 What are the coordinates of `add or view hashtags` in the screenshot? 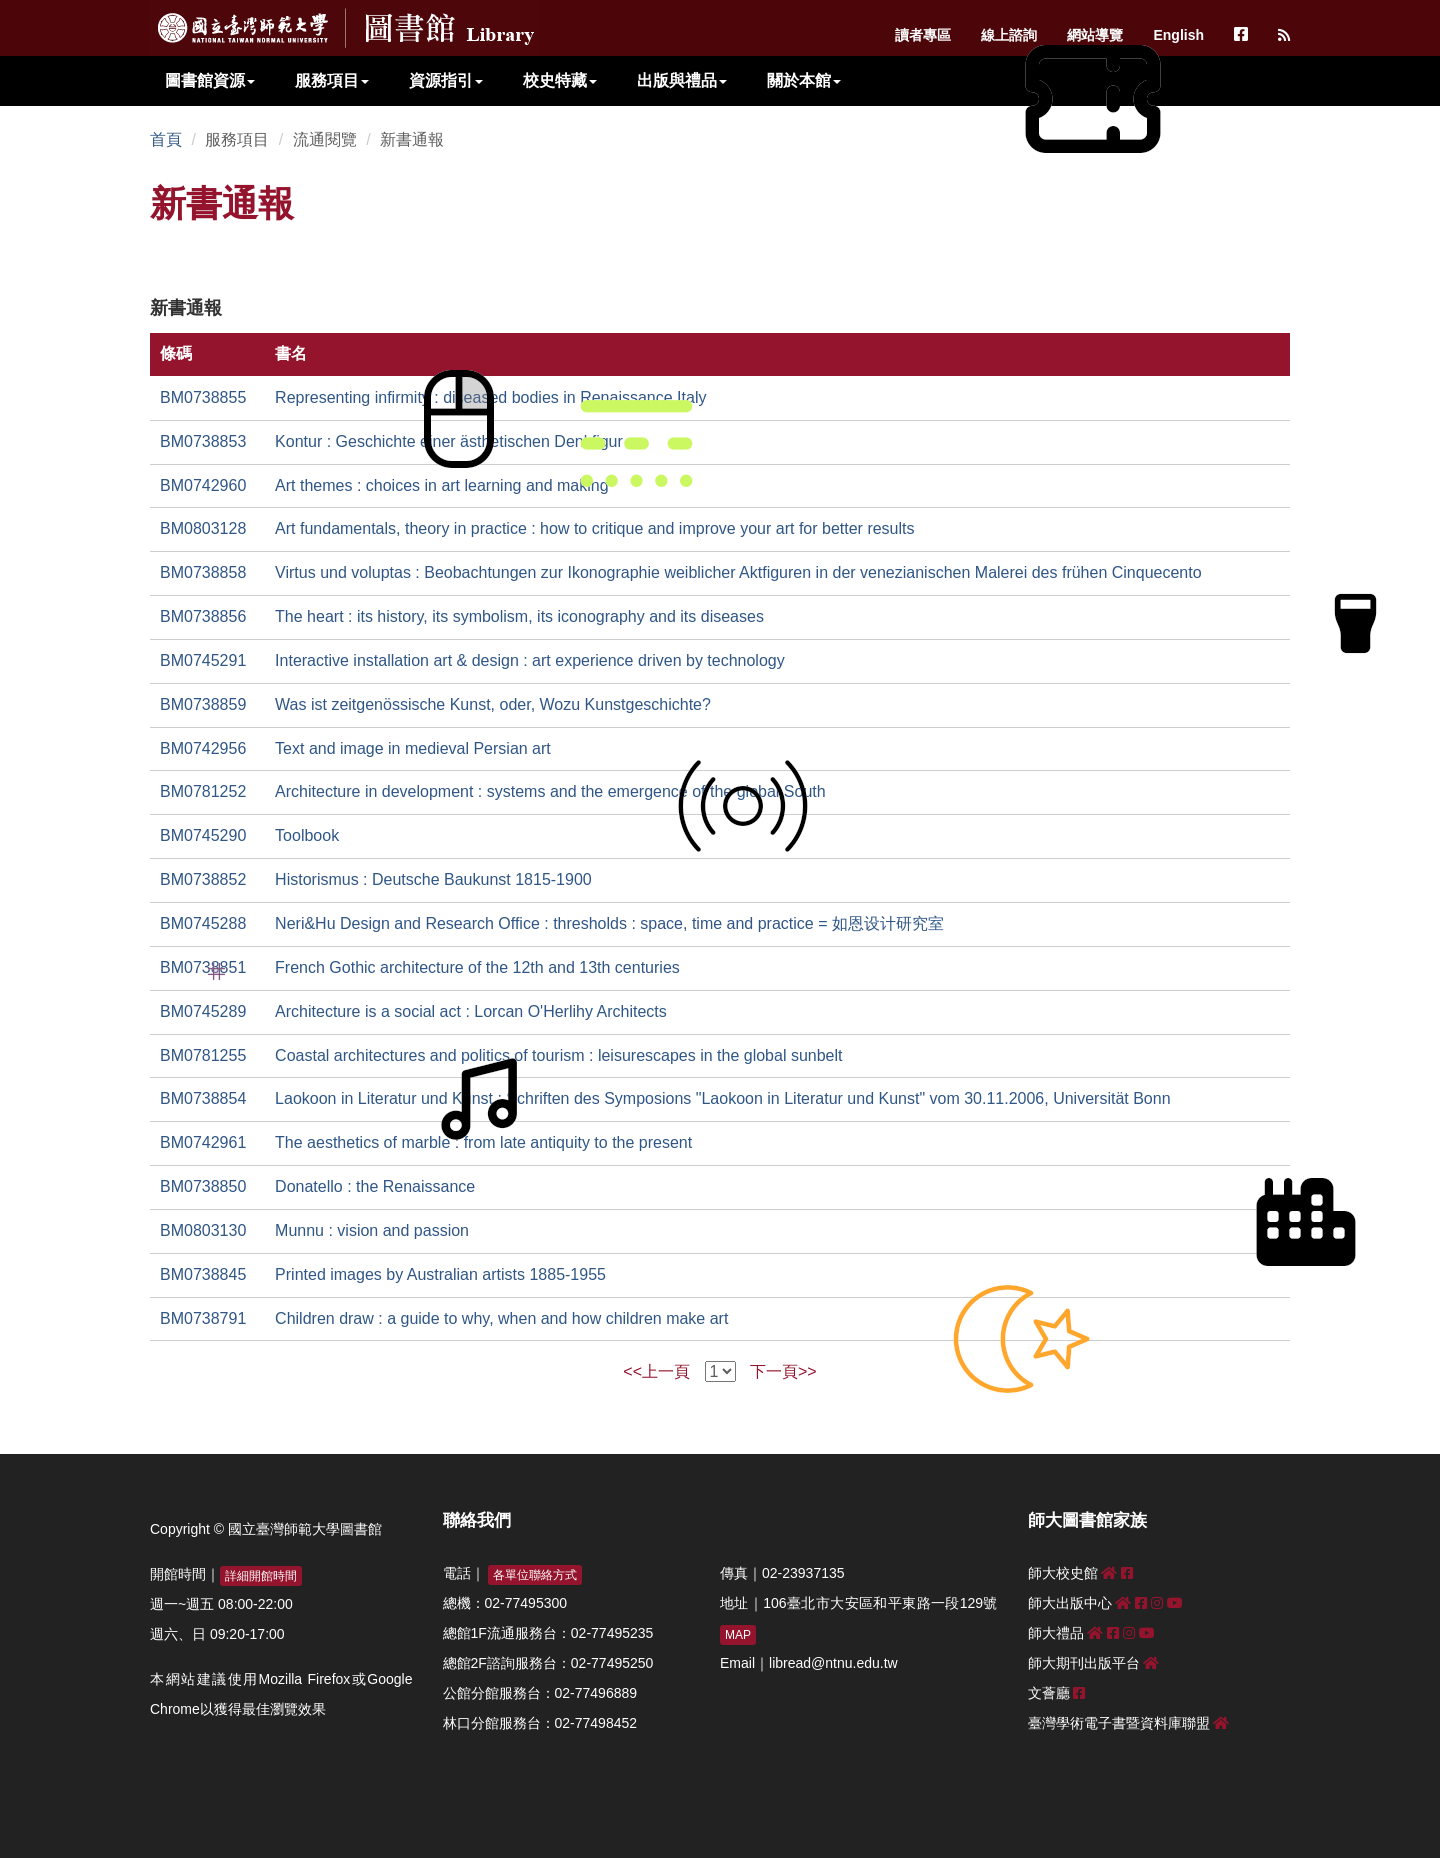 It's located at (216, 971).